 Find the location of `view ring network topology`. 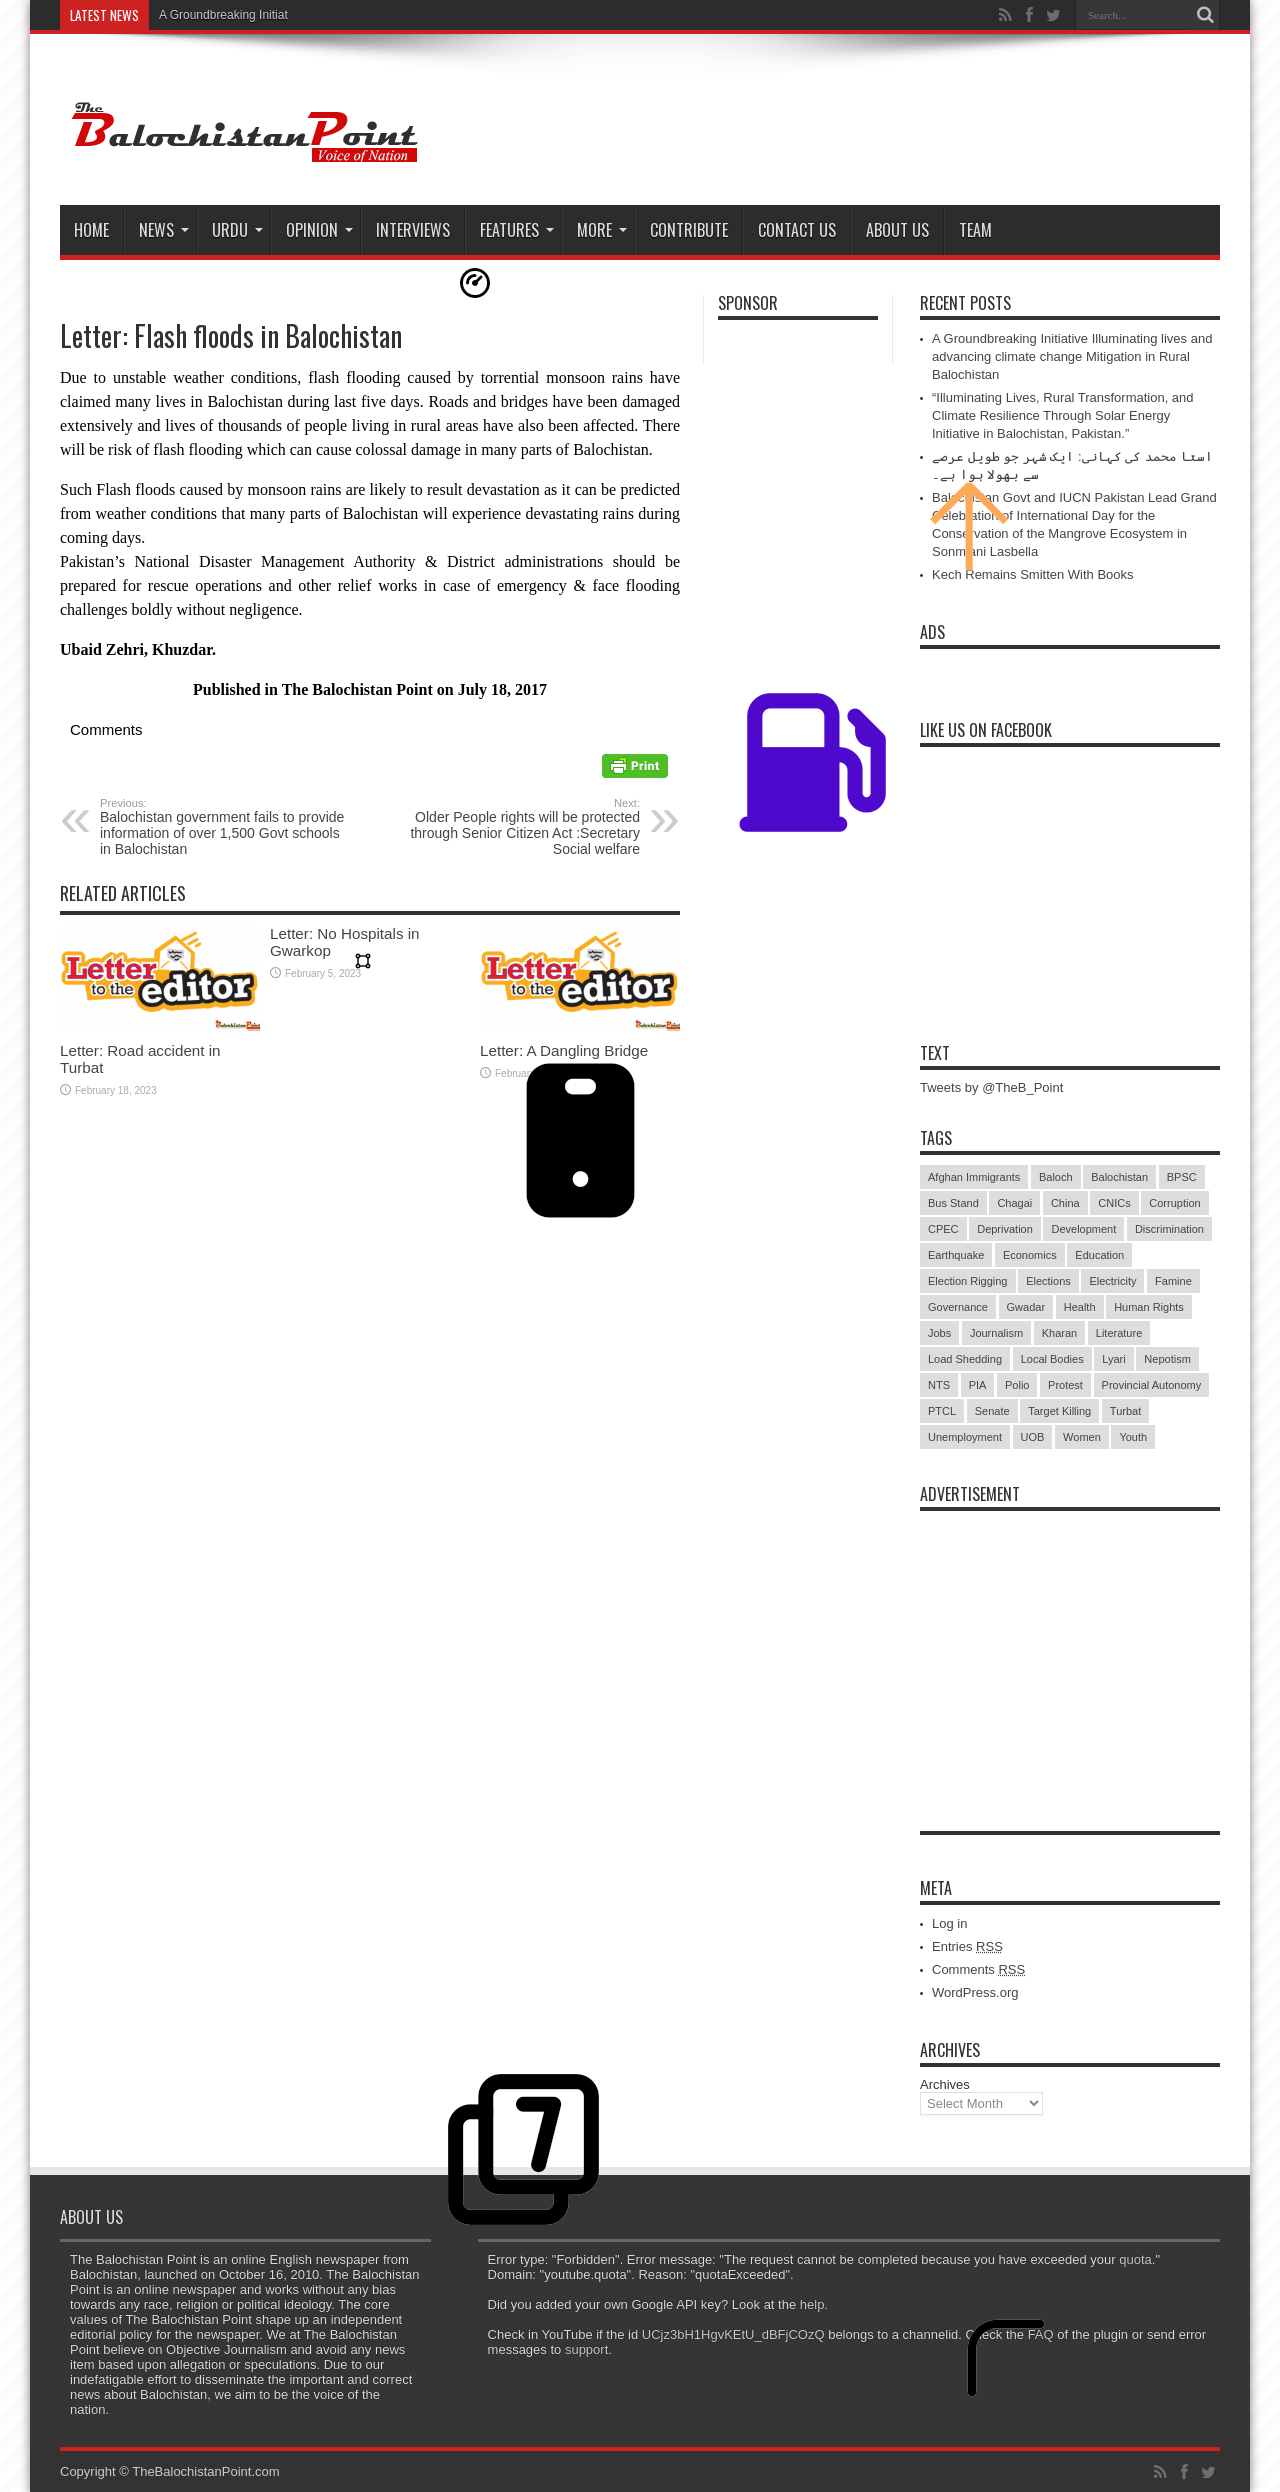

view ring network topology is located at coordinates (363, 961).